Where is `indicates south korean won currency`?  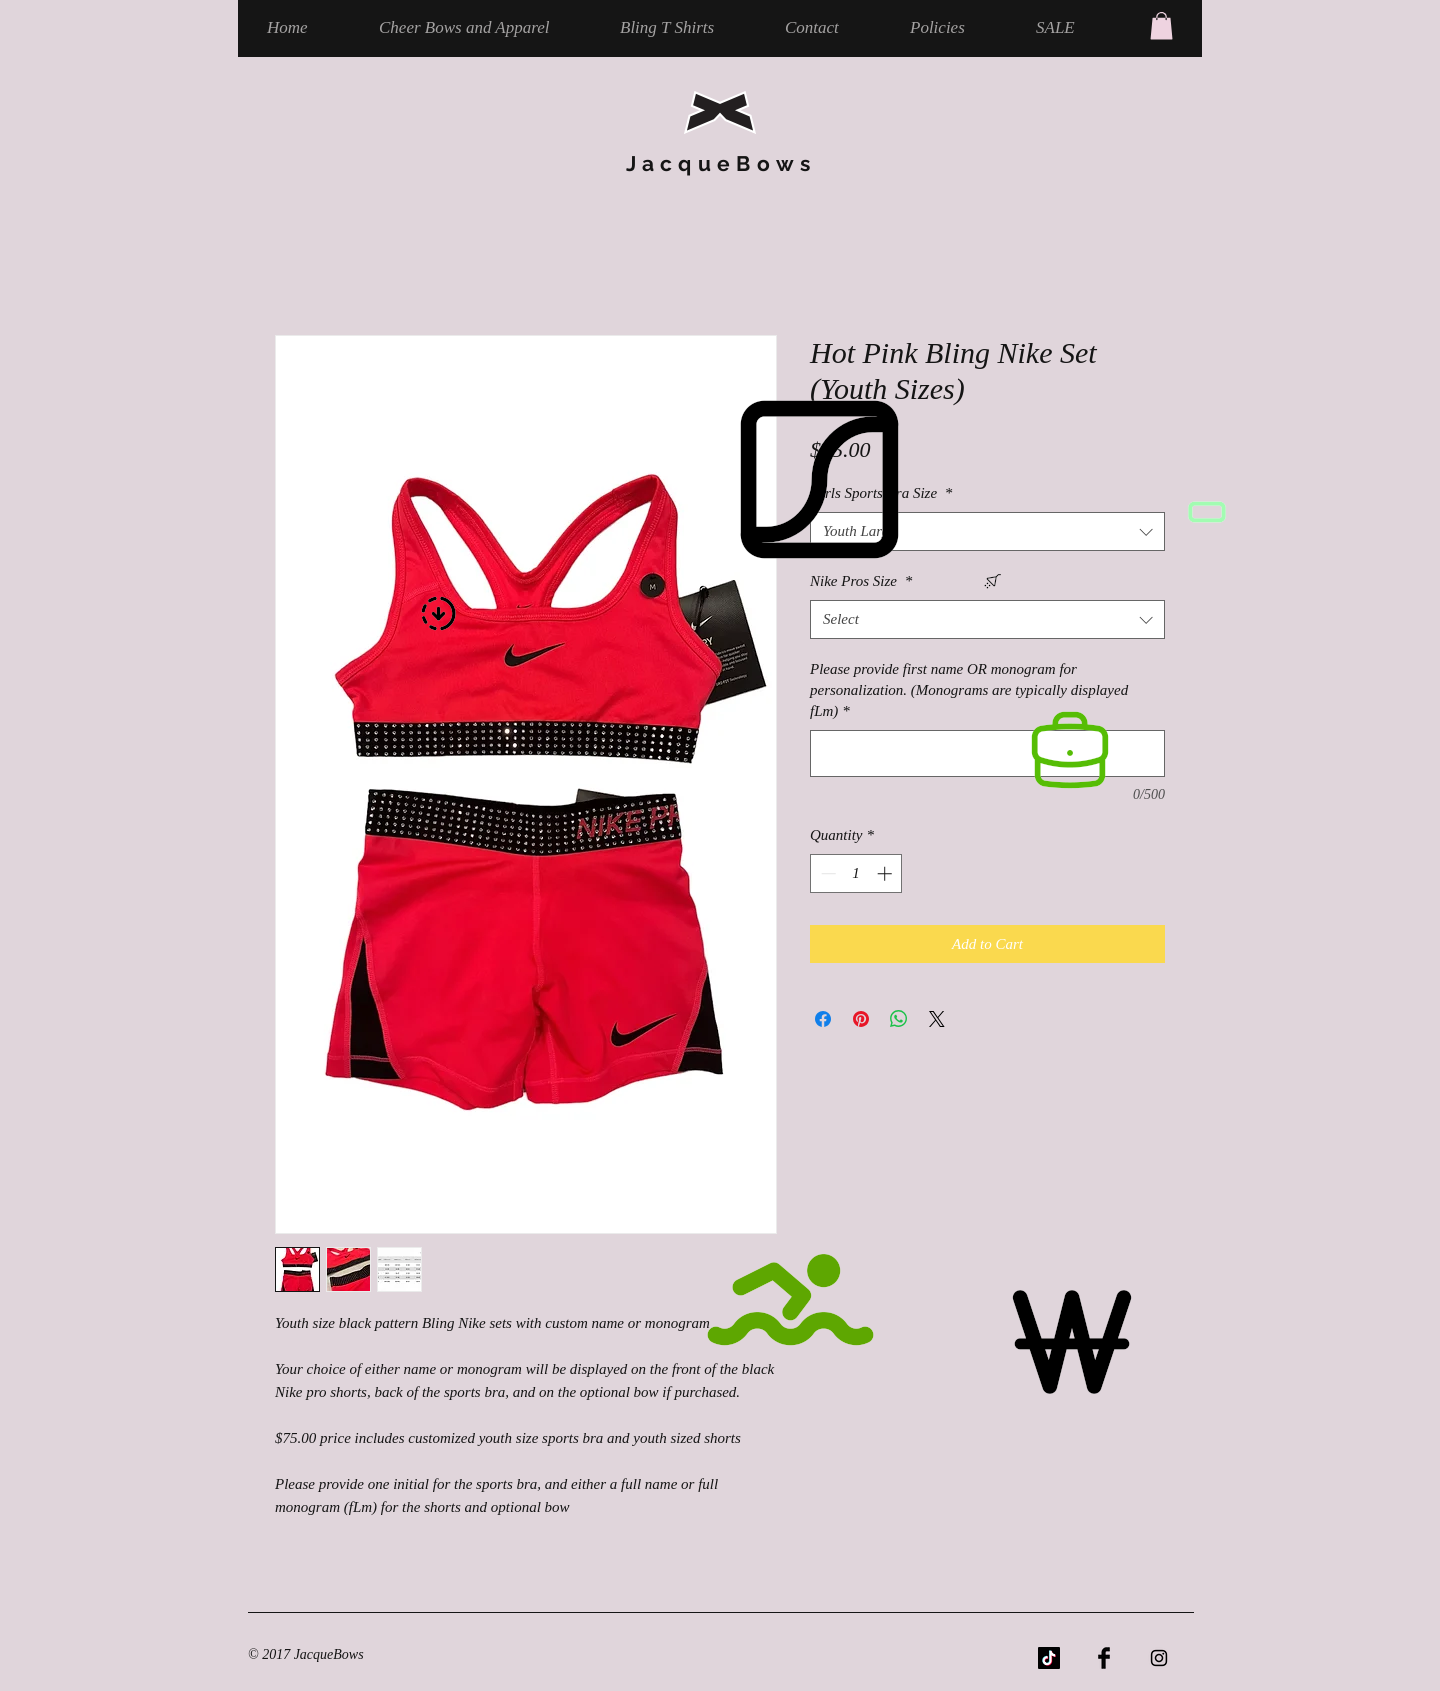
indicates south korean won currency is located at coordinates (1072, 1342).